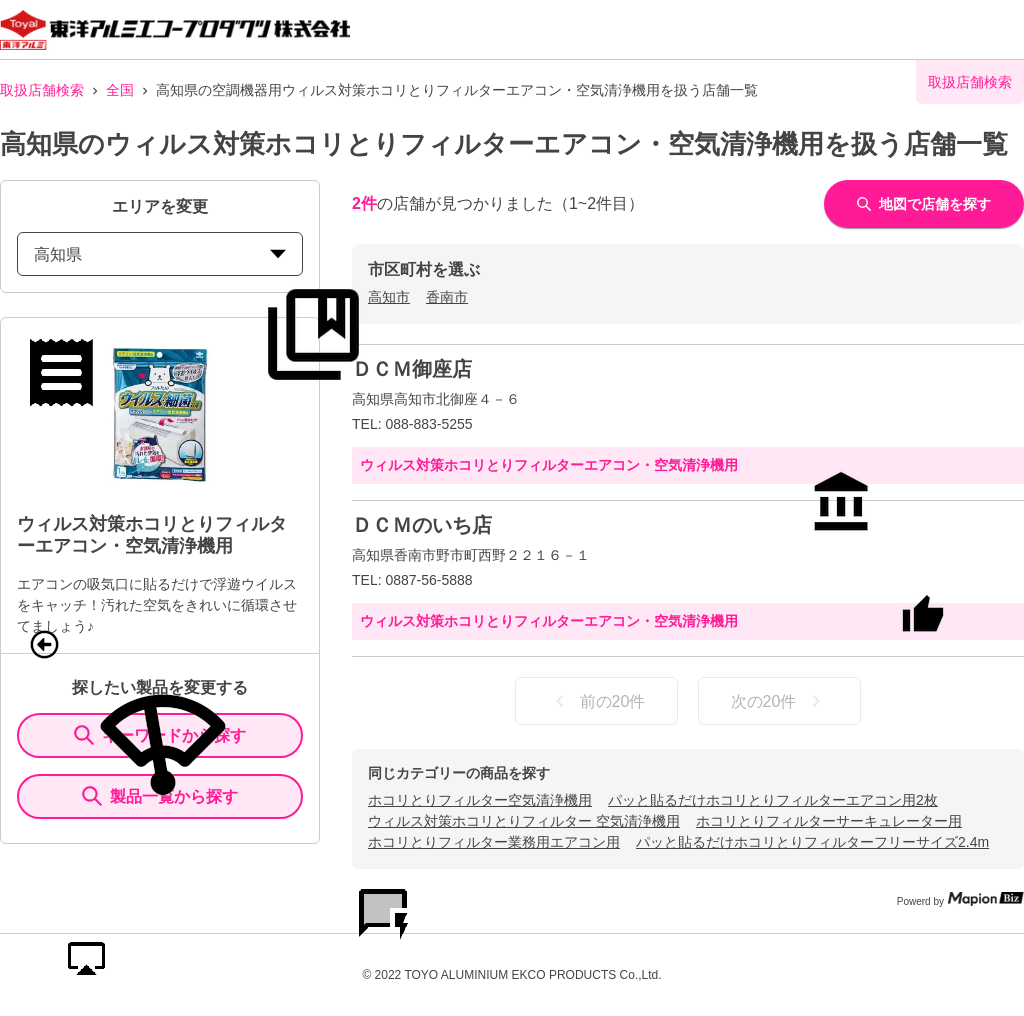 This screenshot has width=1024, height=1016. What do you see at coordinates (842, 502) in the screenshot?
I see `access banking or financial services` at bounding box center [842, 502].